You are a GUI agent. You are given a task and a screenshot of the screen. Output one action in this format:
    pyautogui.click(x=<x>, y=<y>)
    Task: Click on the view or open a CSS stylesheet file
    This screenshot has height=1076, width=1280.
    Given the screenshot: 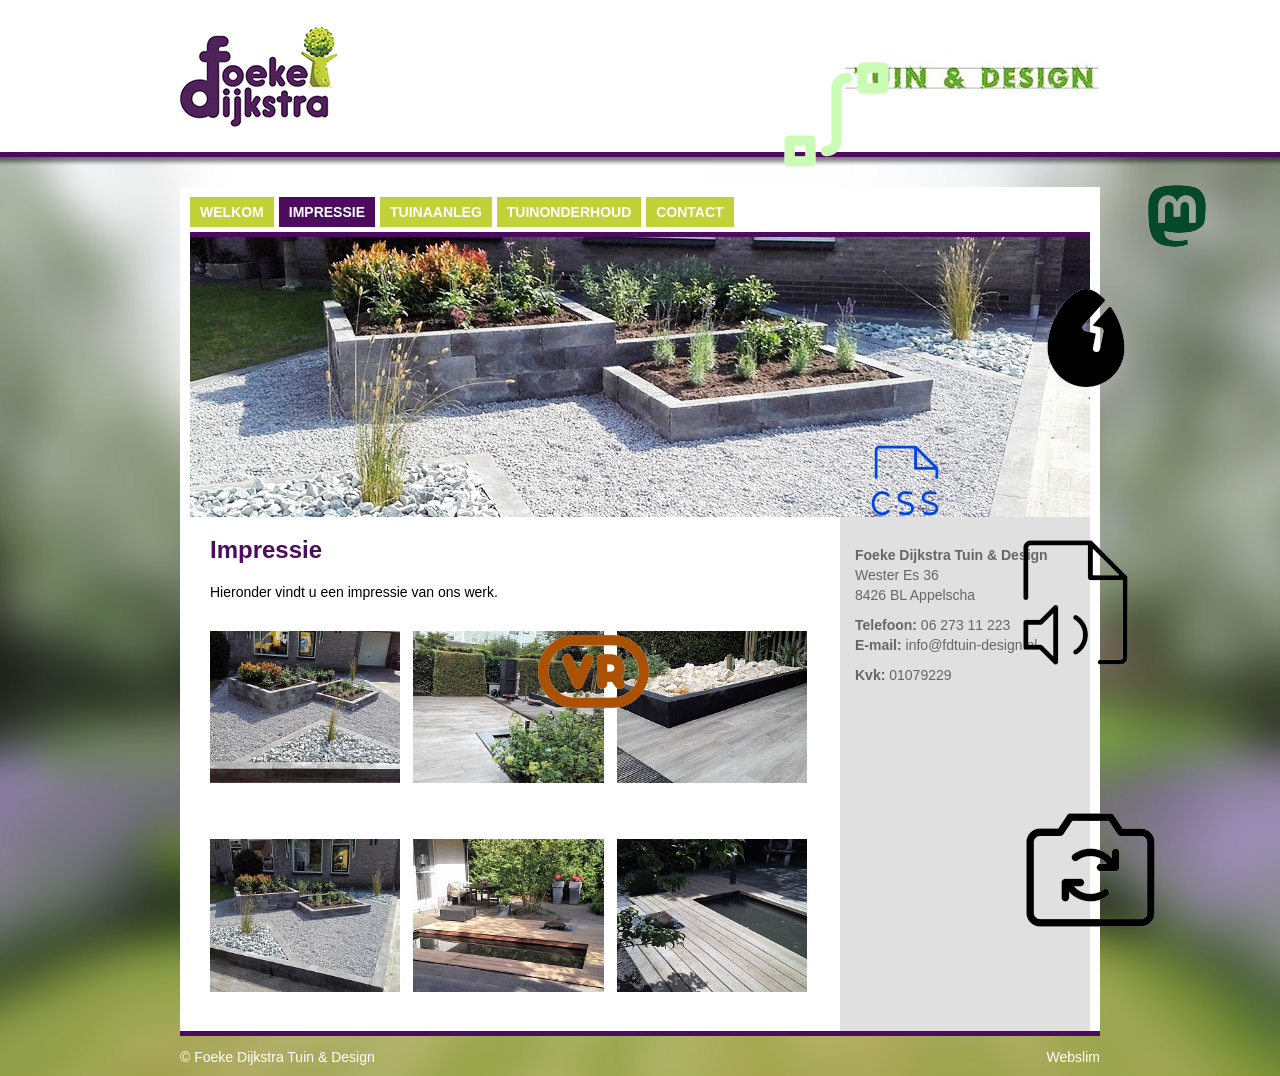 What is the action you would take?
    pyautogui.click(x=906, y=483)
    